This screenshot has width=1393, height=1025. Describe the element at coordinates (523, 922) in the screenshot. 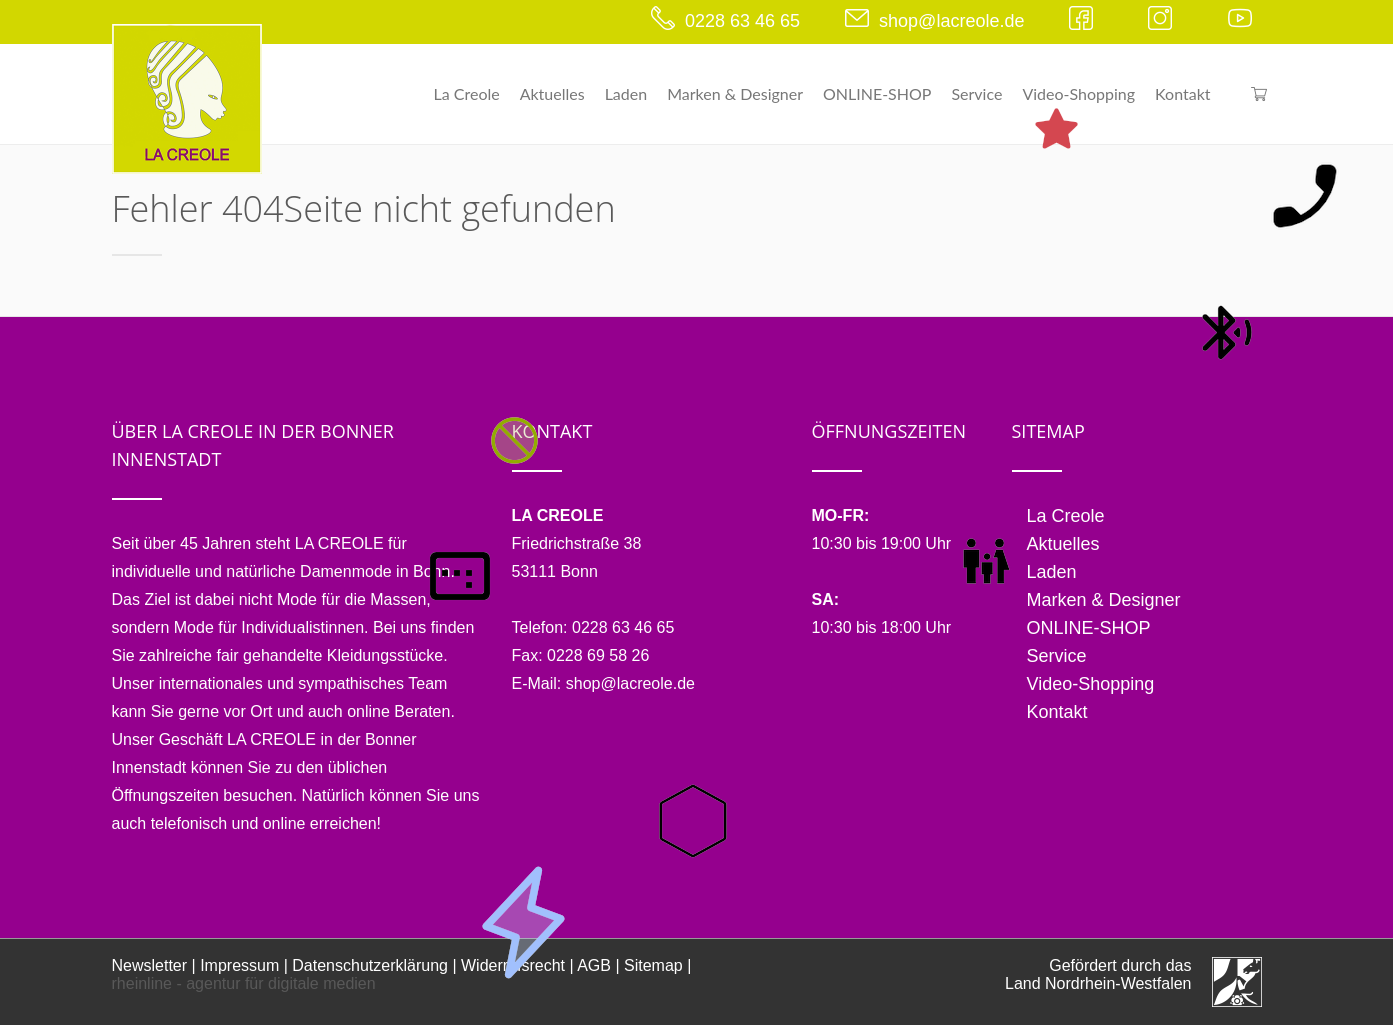

I see `quick actions or shortcuts` at that location.